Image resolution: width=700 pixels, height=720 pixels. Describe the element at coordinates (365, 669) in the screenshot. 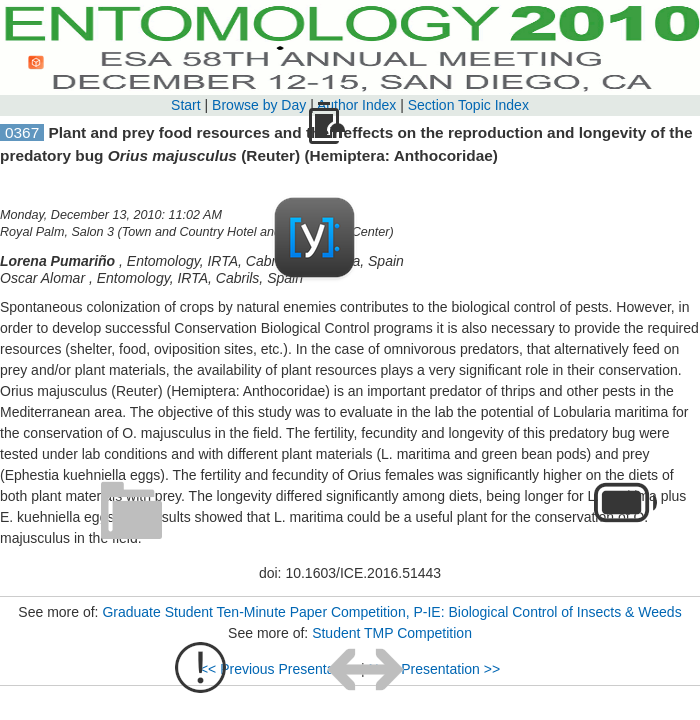

I see `flip object horizontally` at that location.